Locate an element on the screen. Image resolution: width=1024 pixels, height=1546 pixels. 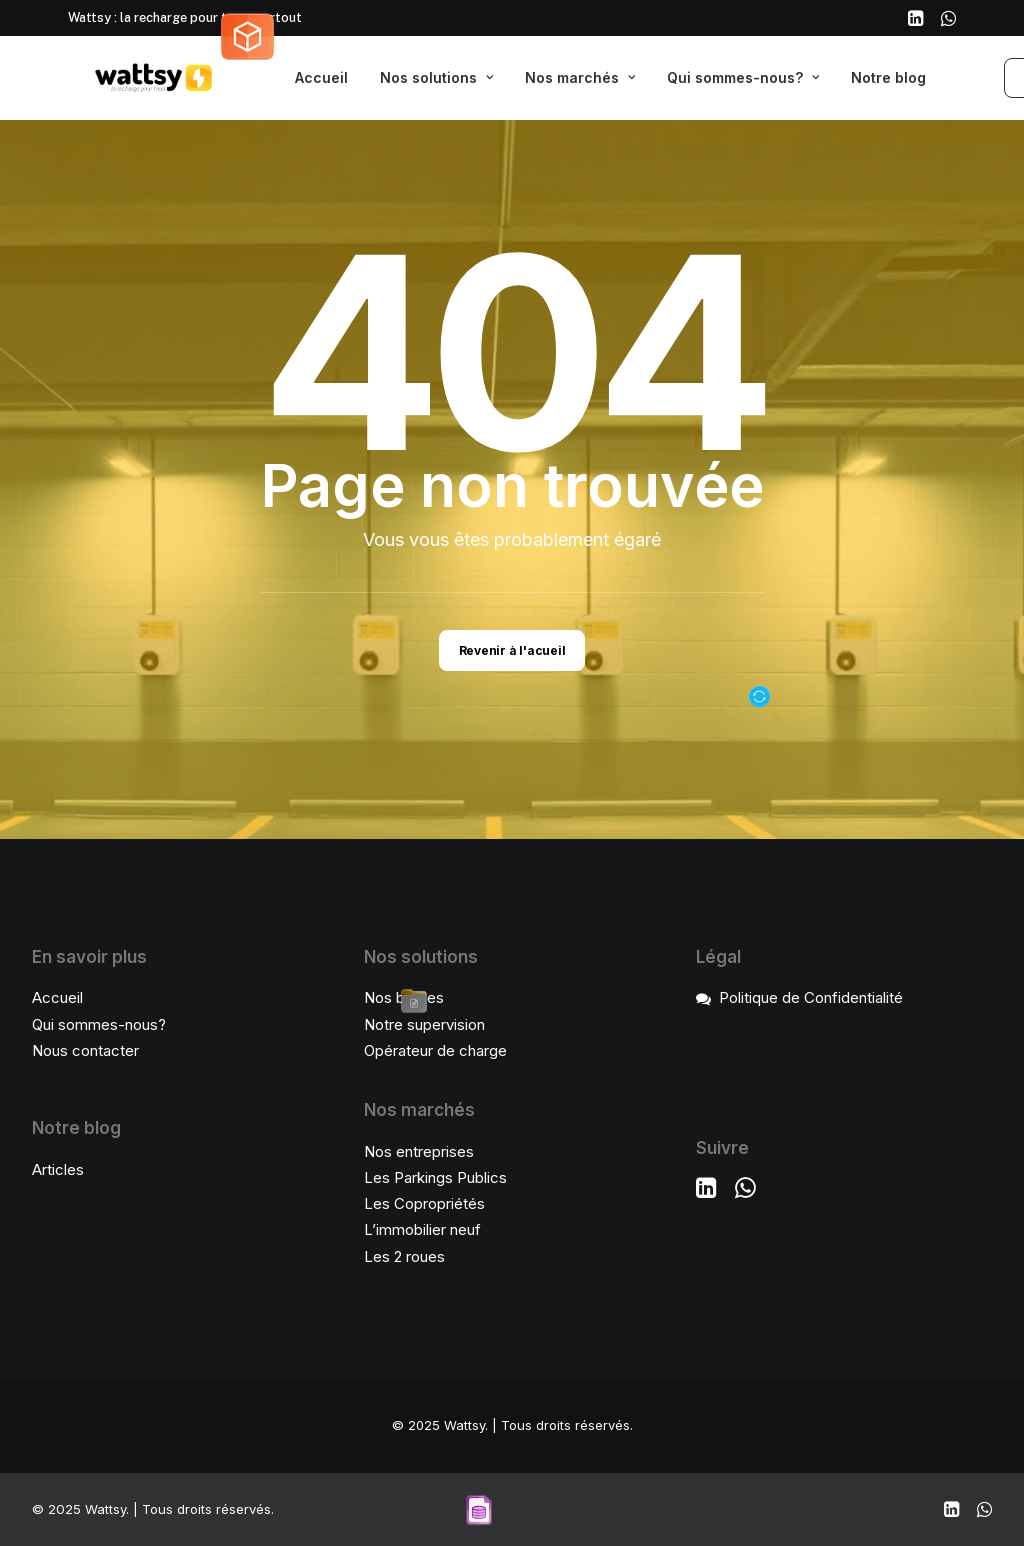
file is currently syncing with Insync cloud storage is located at coordinates (759, 696).